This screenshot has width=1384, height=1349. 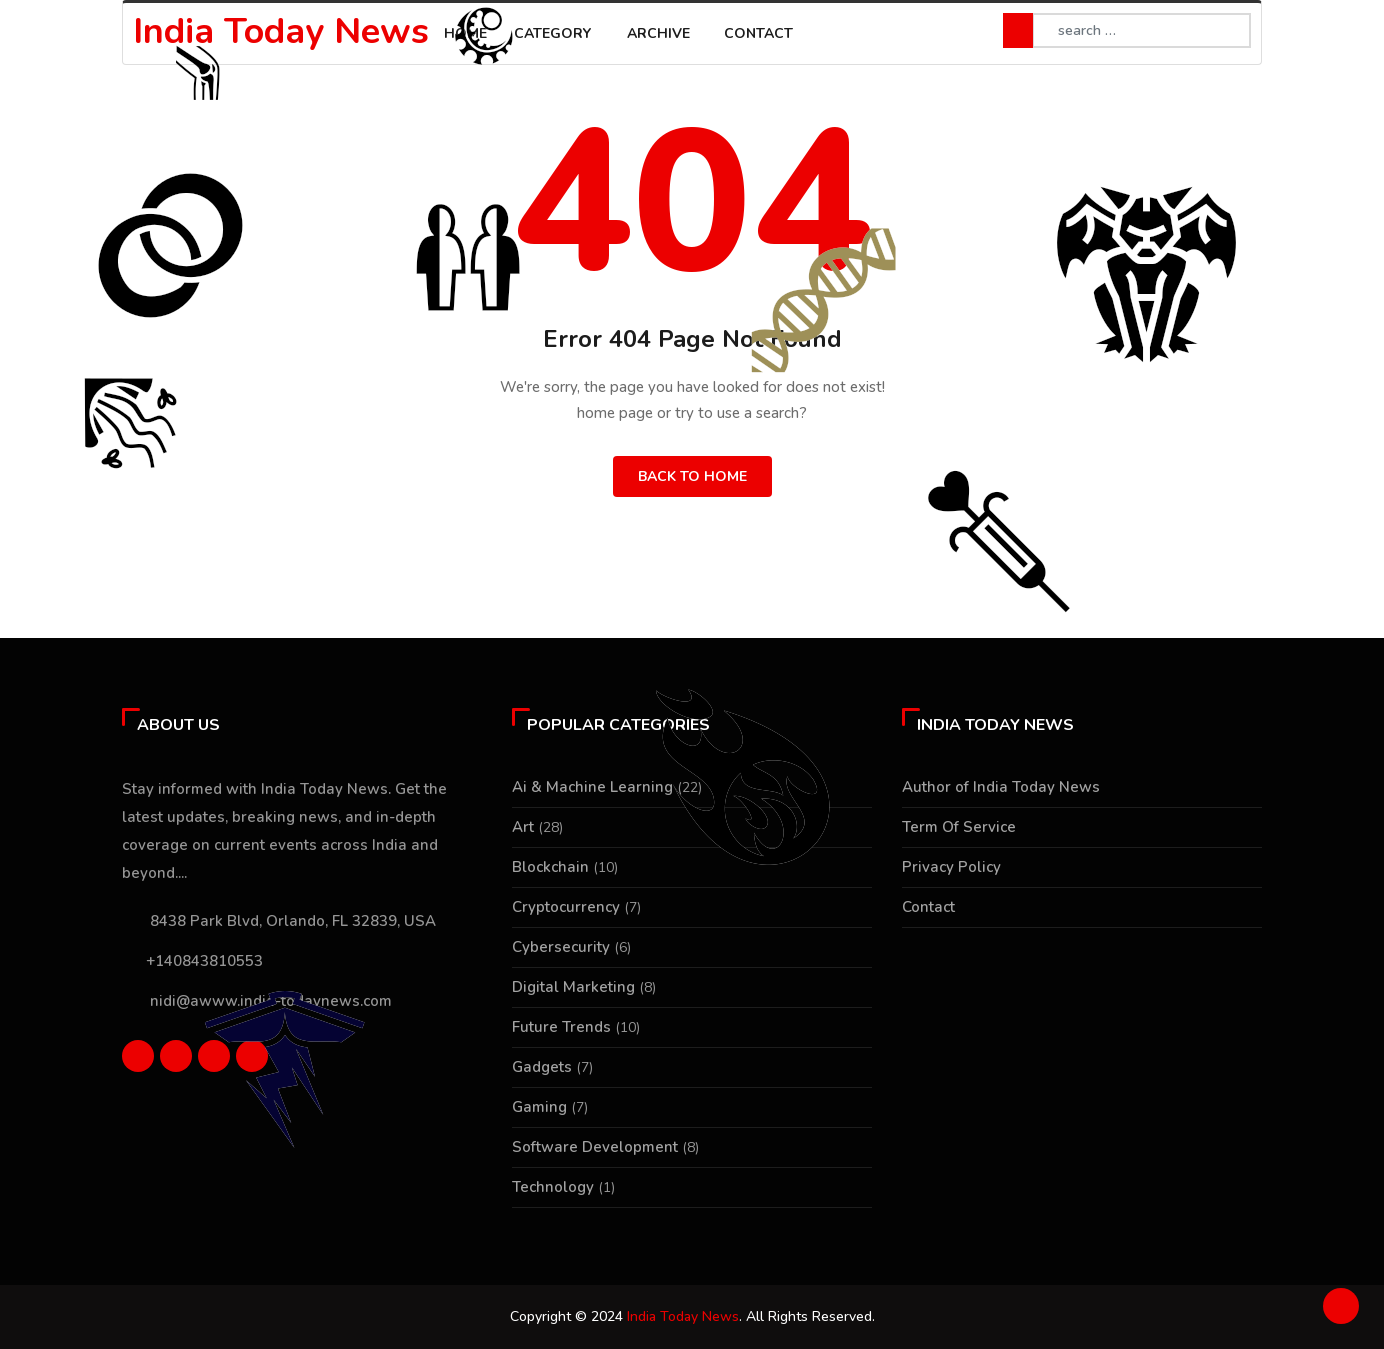 I want to click on inject love or affection in a game, so click(x=999, y=542).